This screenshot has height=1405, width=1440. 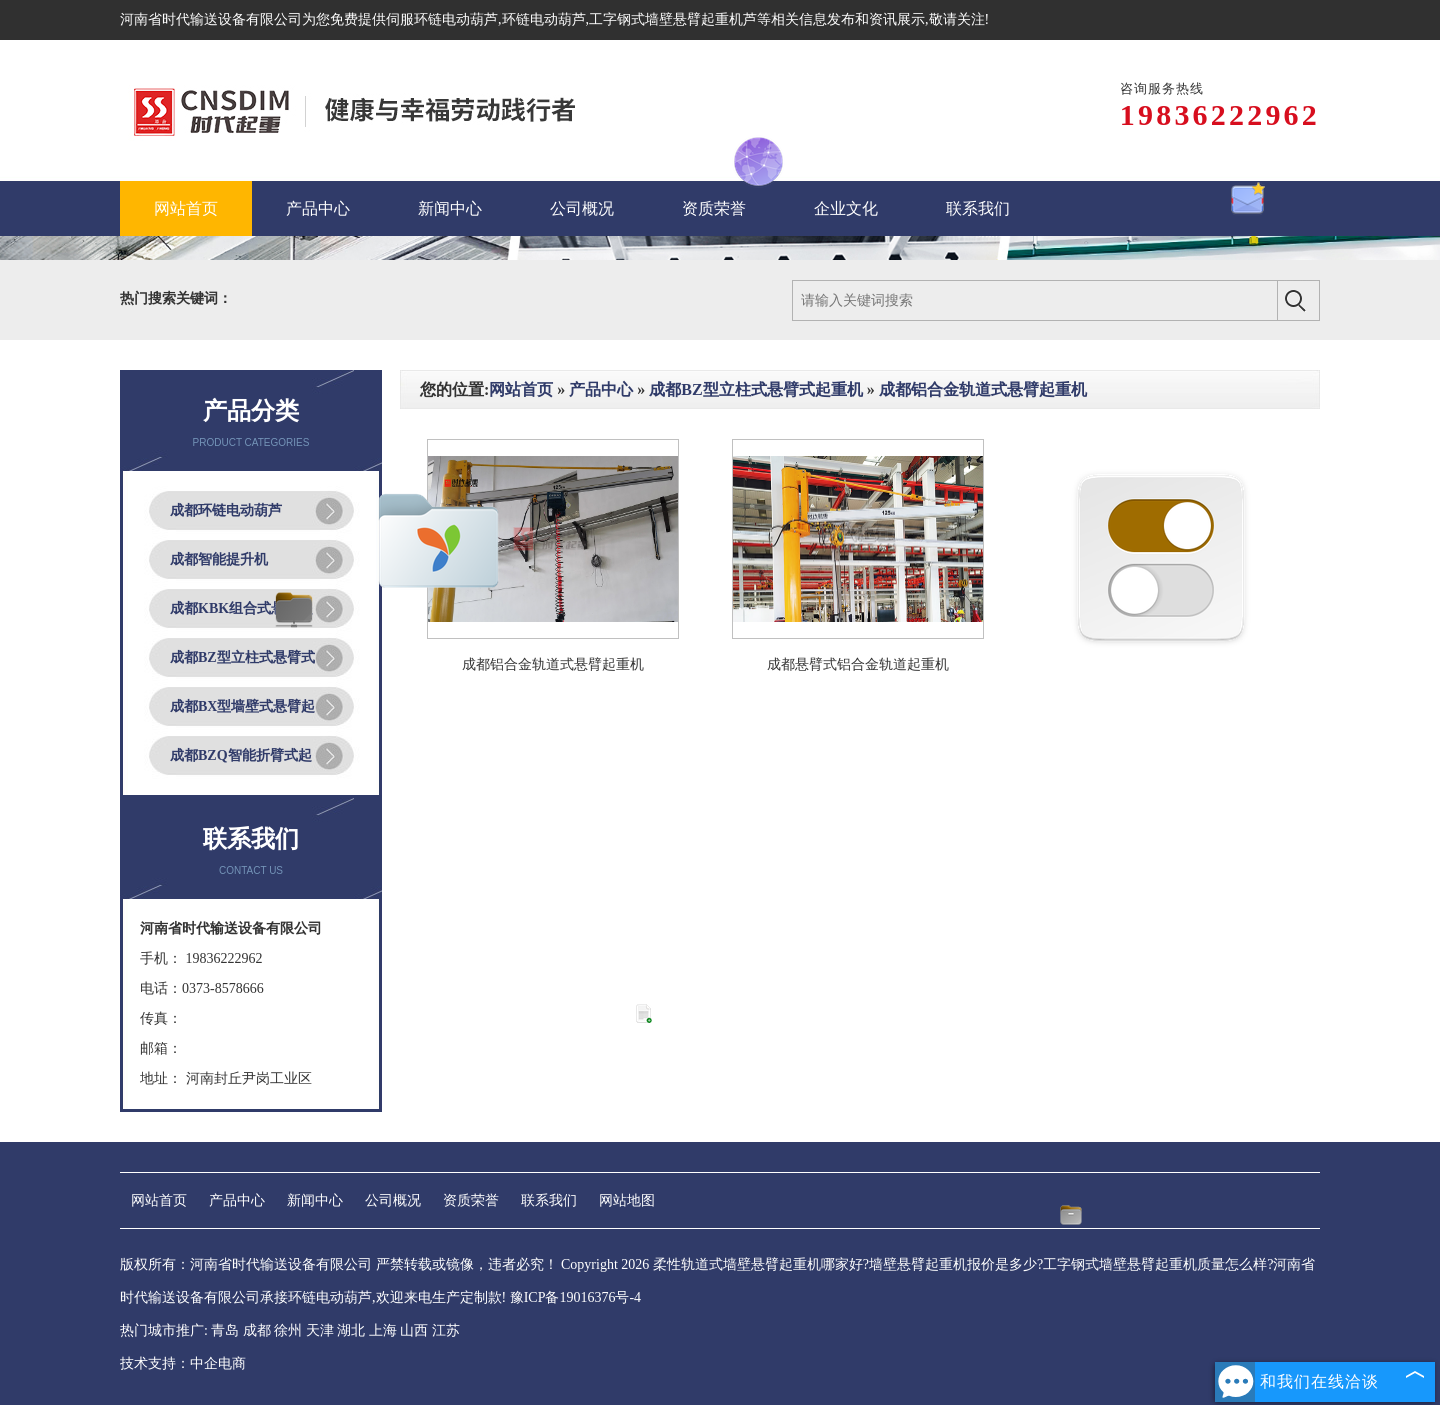 I want to click on open yii2 framework project folder, so click(x=438, y=544).